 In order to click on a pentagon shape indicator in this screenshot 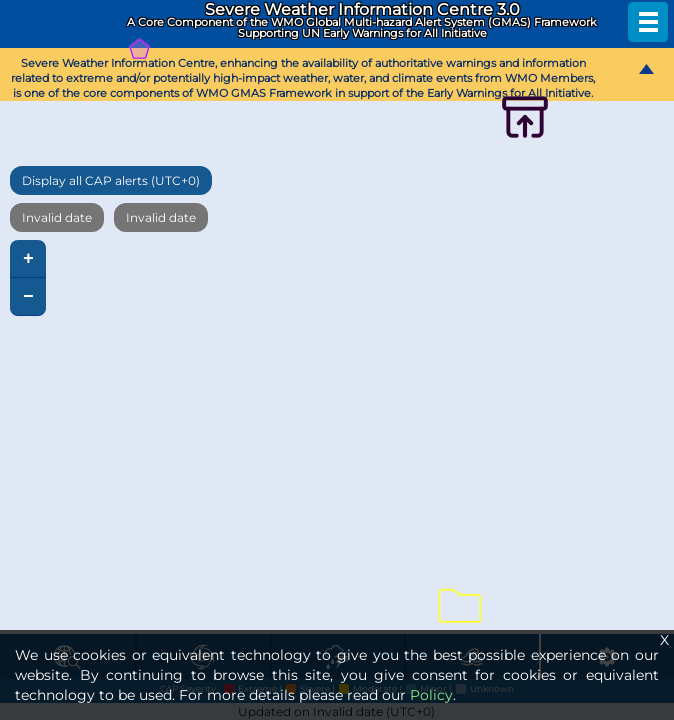, I will do `click(139, 49)`.